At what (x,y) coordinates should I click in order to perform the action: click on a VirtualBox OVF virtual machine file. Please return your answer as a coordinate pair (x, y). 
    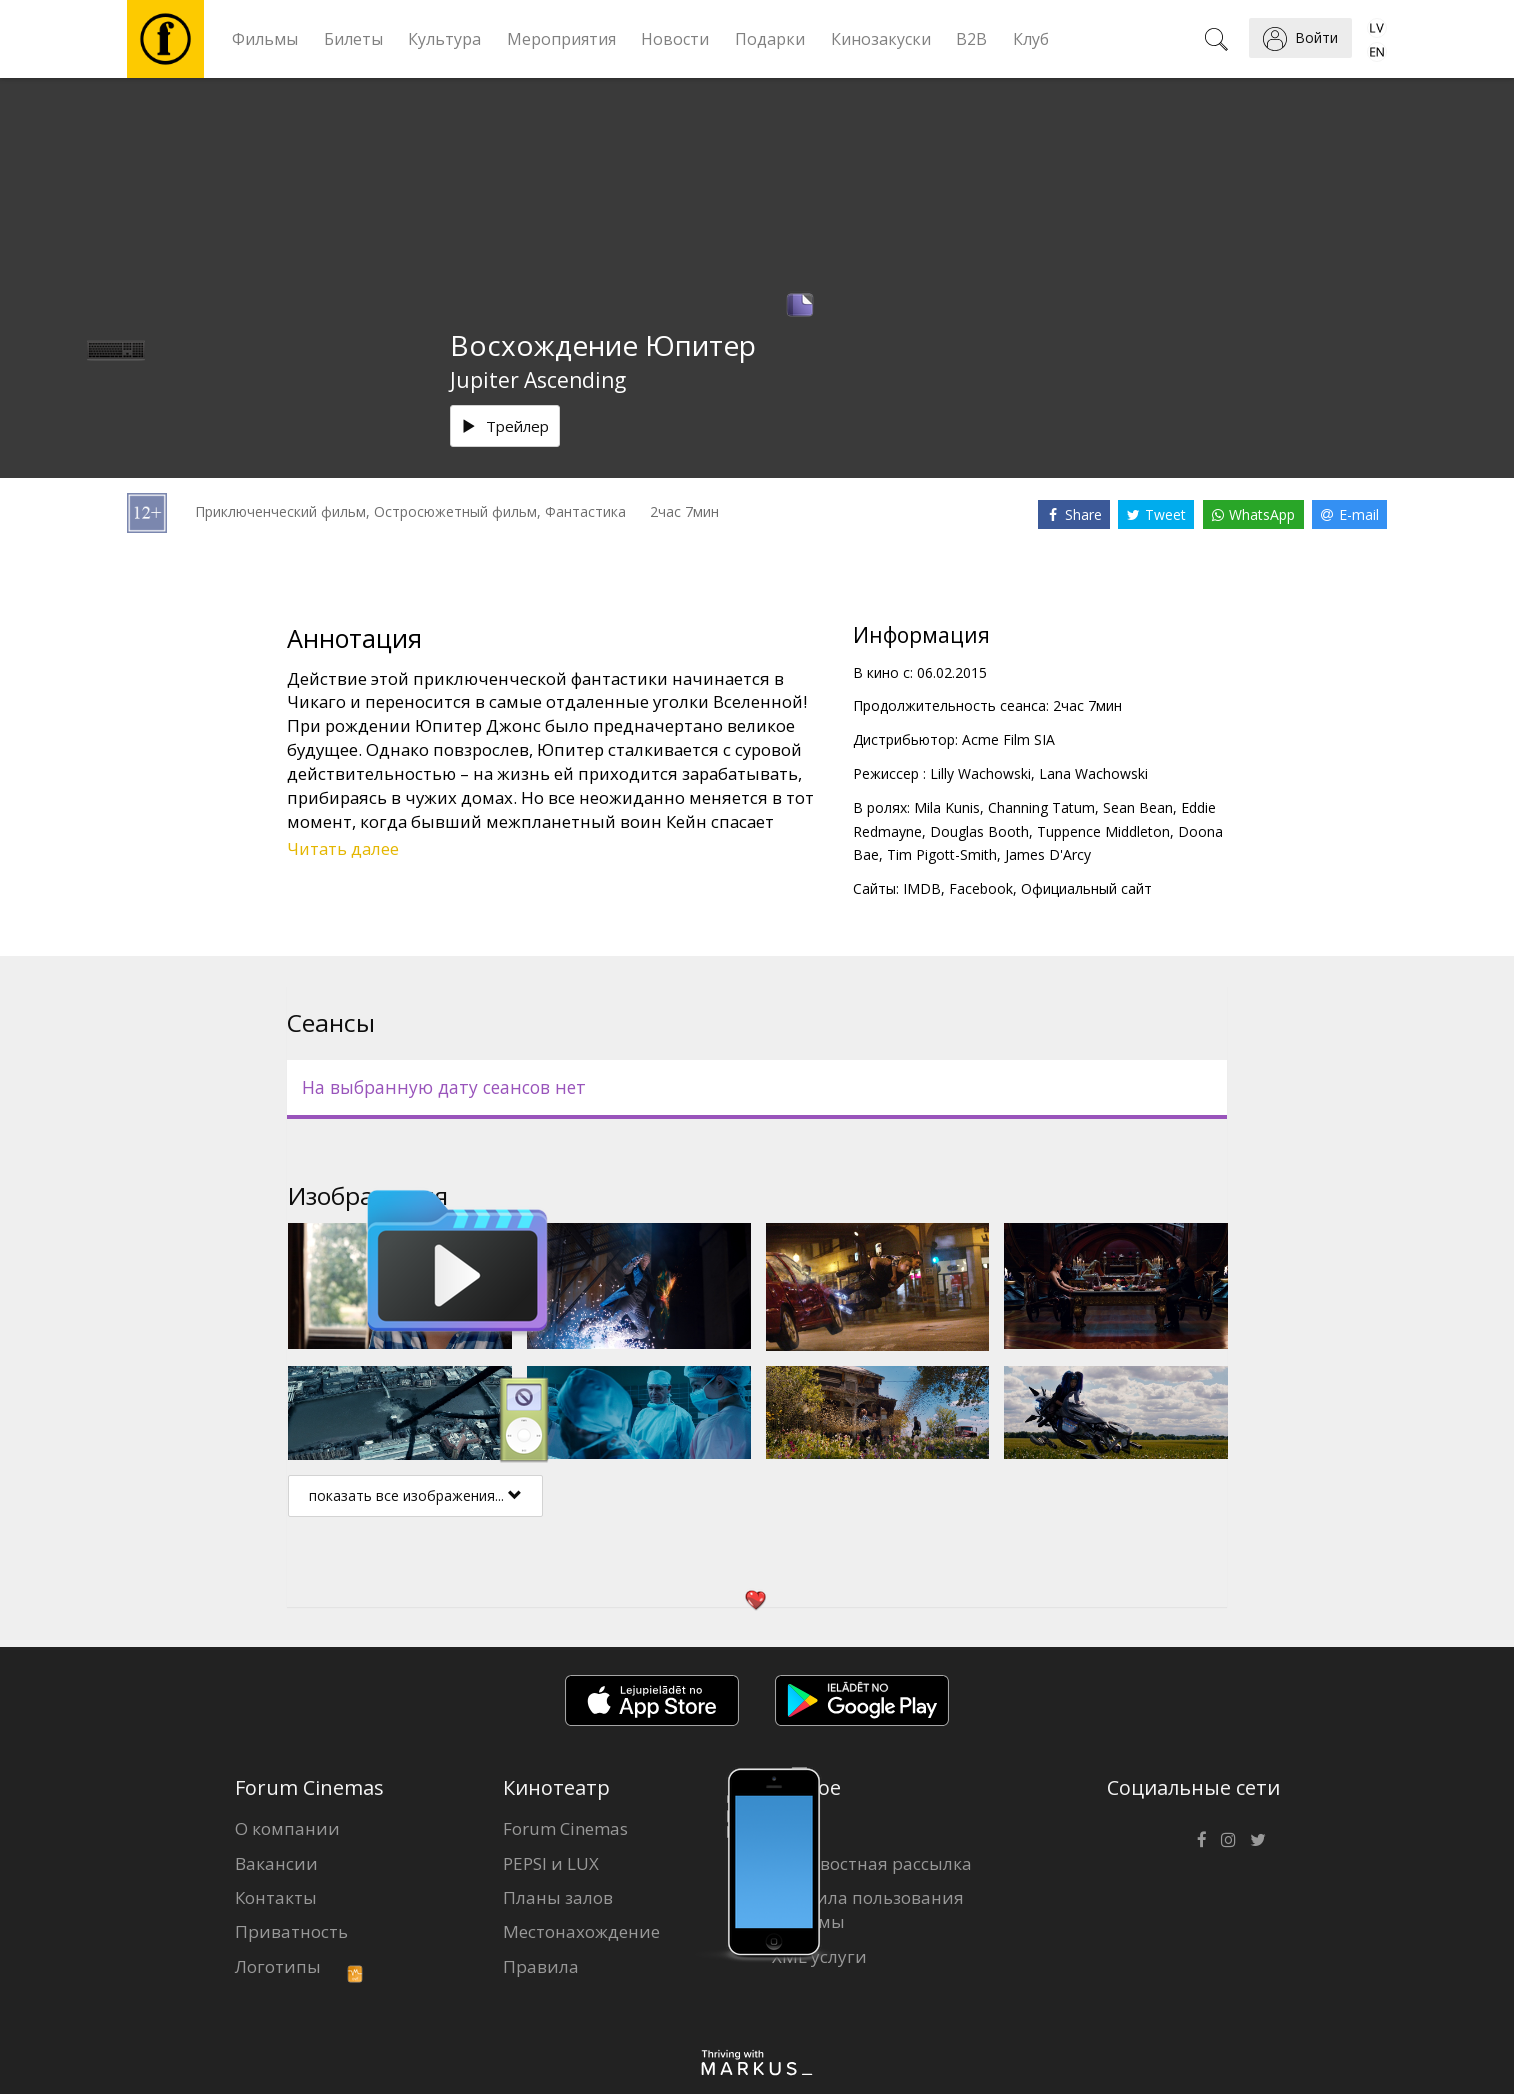
    Looking at the image, I should click on (355, 1974).